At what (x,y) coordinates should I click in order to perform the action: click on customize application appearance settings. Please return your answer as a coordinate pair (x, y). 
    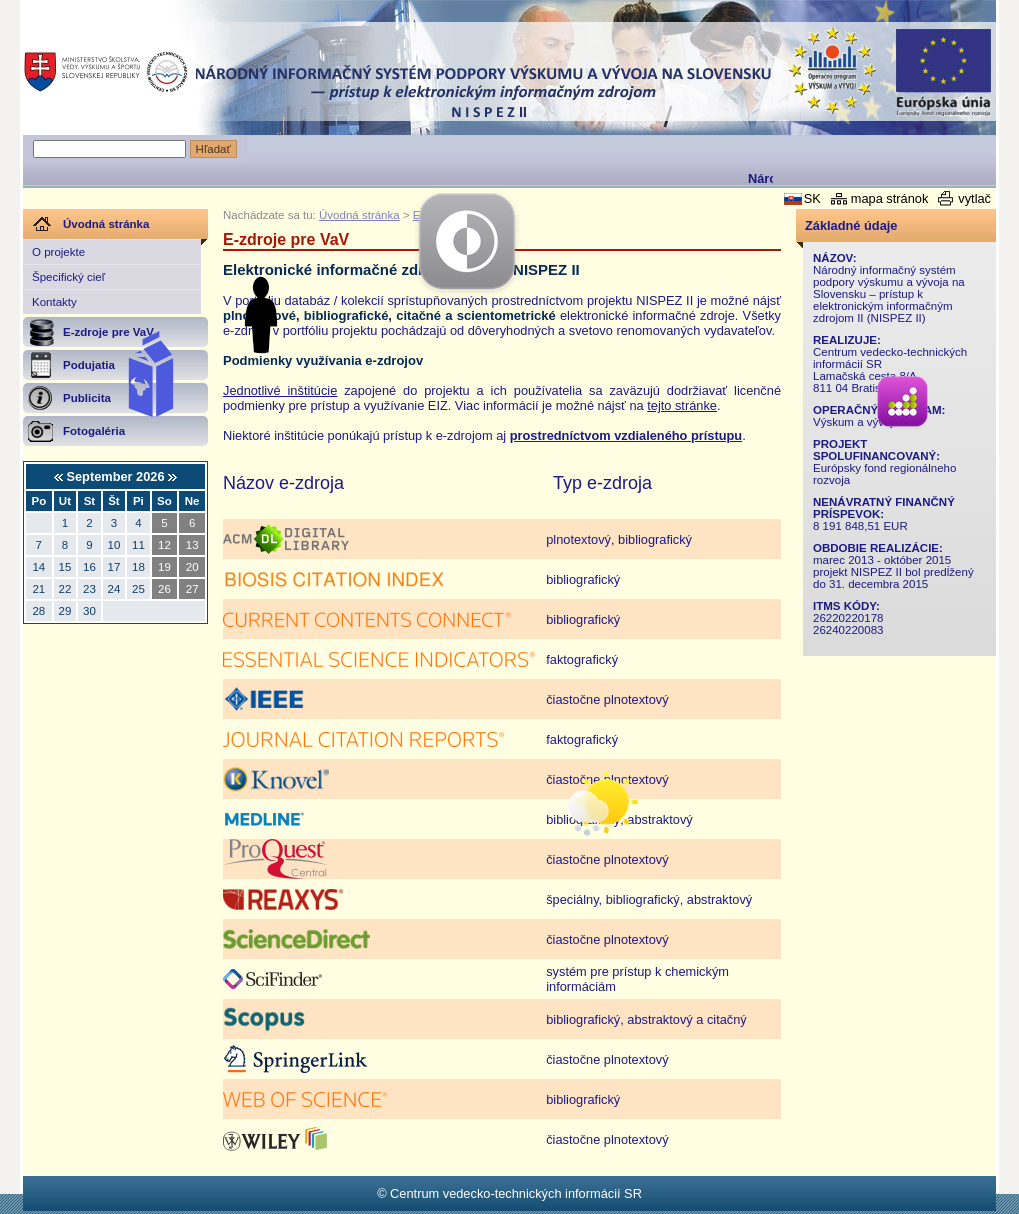
    Looking at the image, I should click on (467, 243).